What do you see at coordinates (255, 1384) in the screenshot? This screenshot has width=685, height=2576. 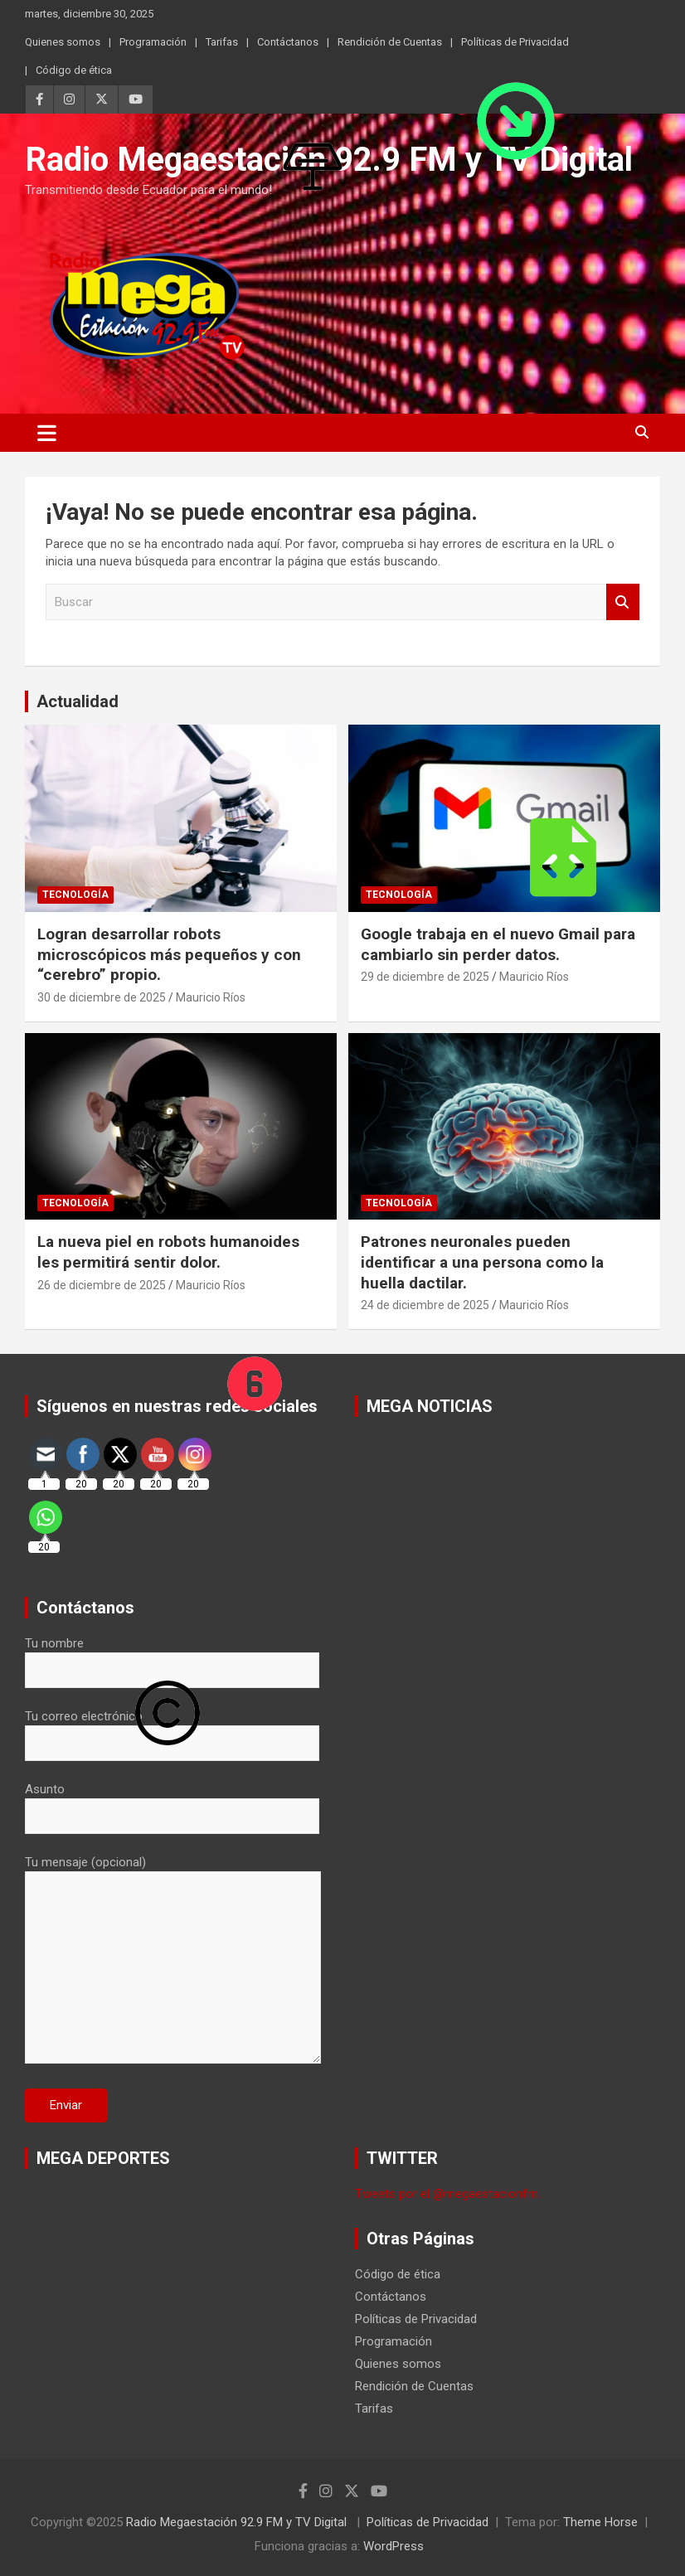 I see `indicates step 6 in a numbered process` at bounding box center [255, 1384].